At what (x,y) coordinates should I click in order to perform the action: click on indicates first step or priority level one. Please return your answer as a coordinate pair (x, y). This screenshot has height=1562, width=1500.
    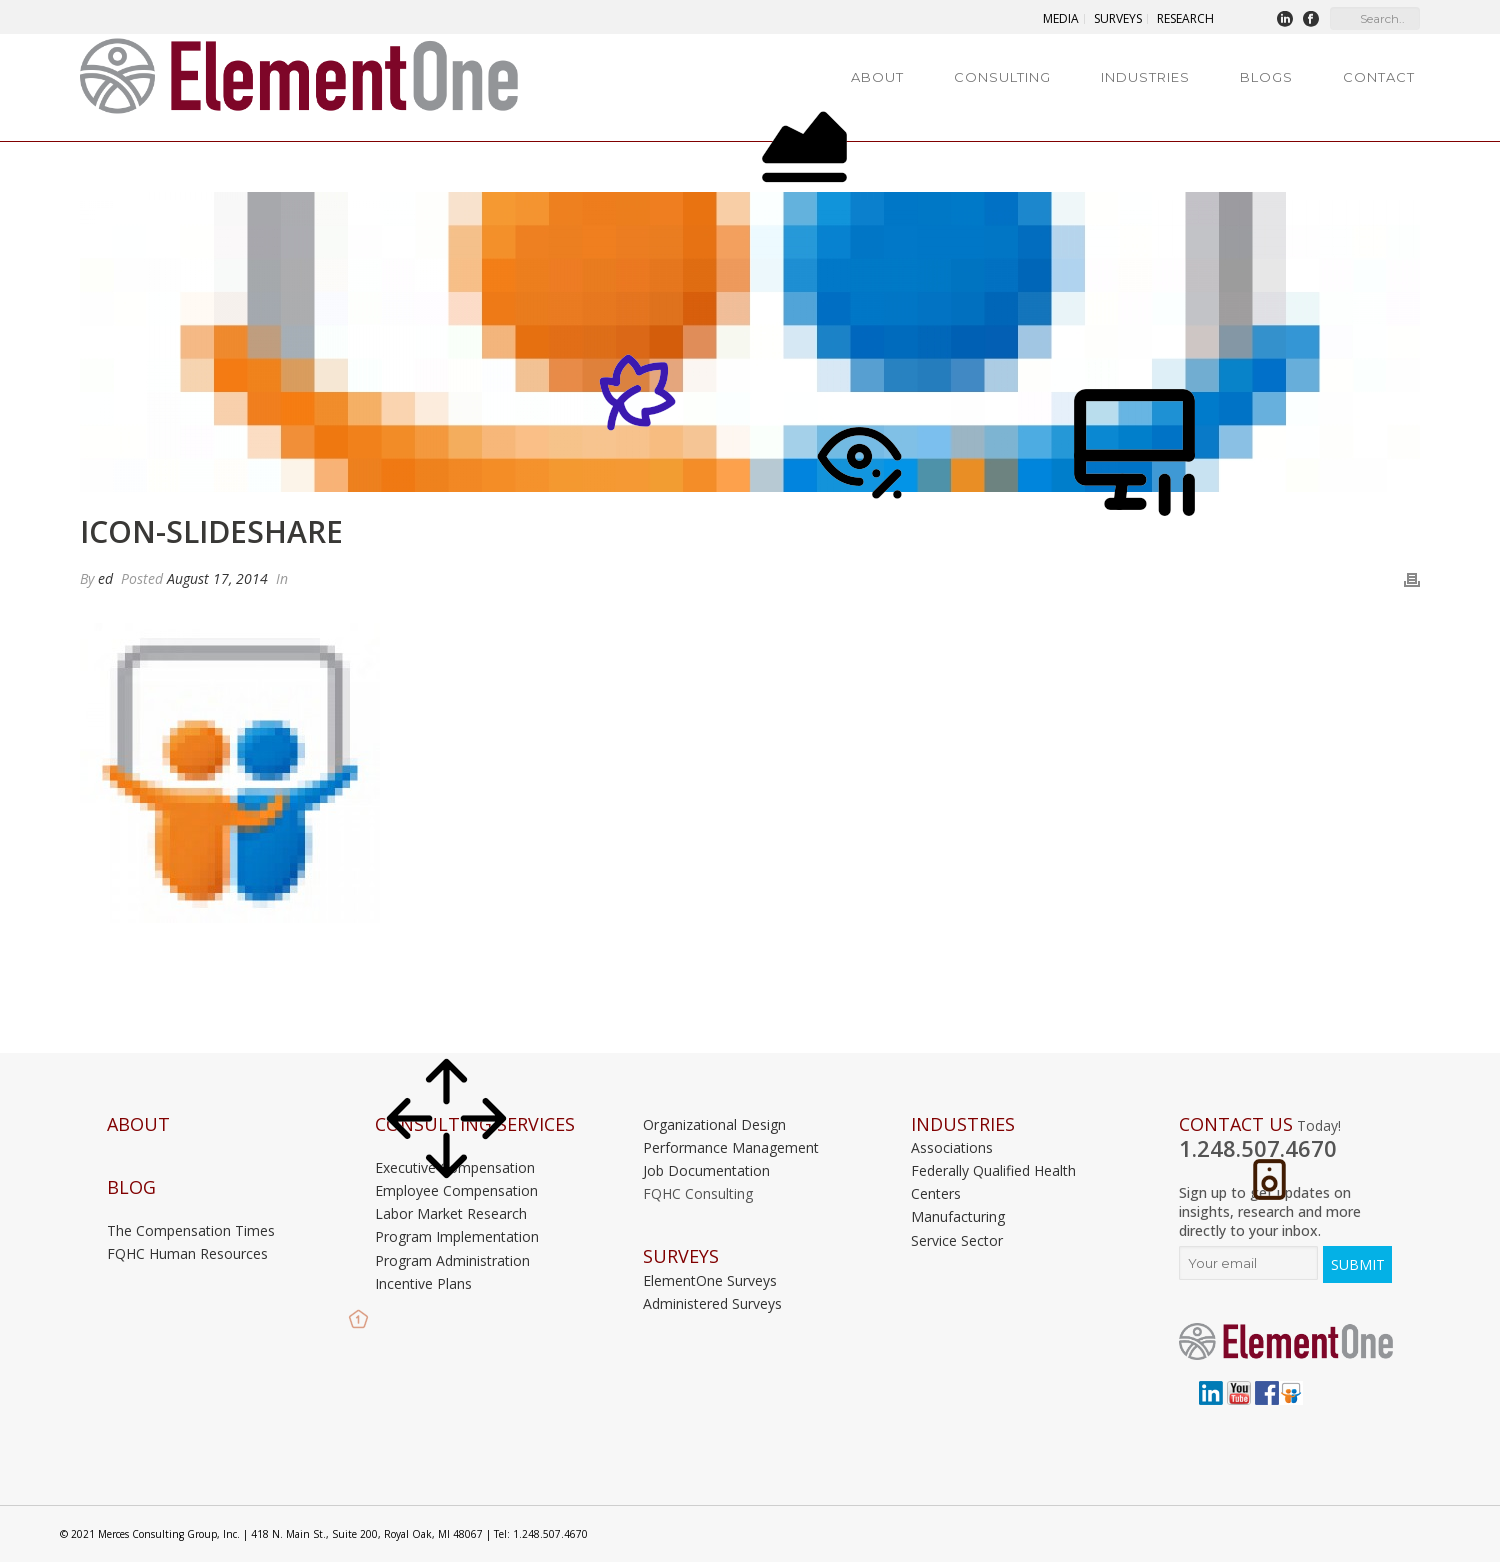
    Looking at the image, I should click on (358, 1319).